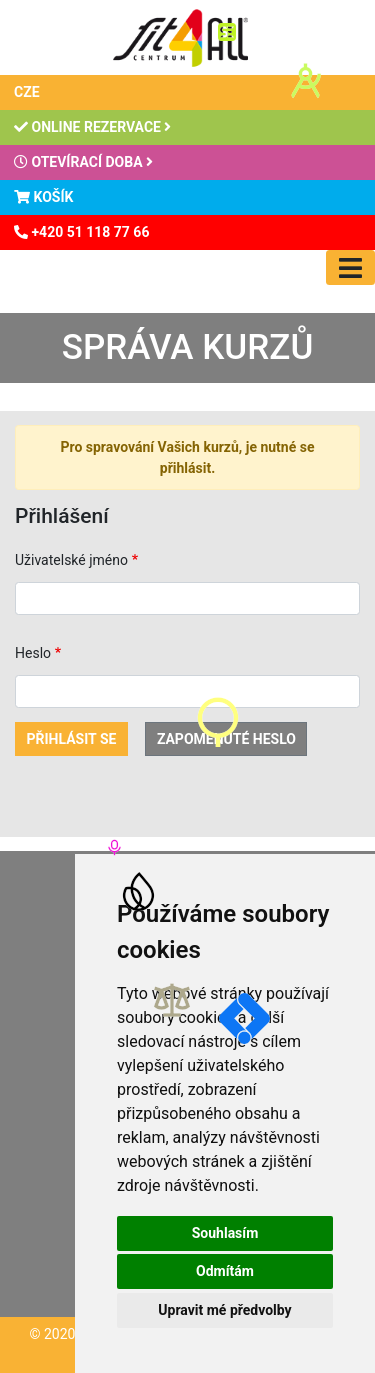  What do you see at coordinates (244, 1018) in the screenshot?
I see `google tag manager logo` at bounding box center [244, 1018].